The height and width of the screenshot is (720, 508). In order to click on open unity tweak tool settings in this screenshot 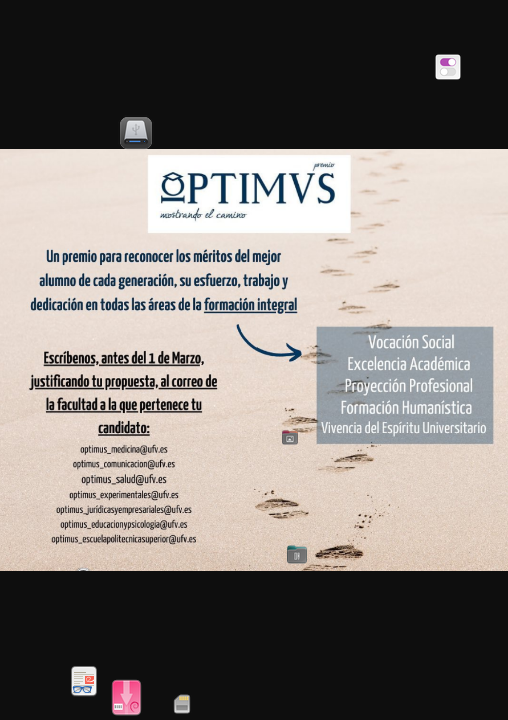, I will do `click(448, 67)`.